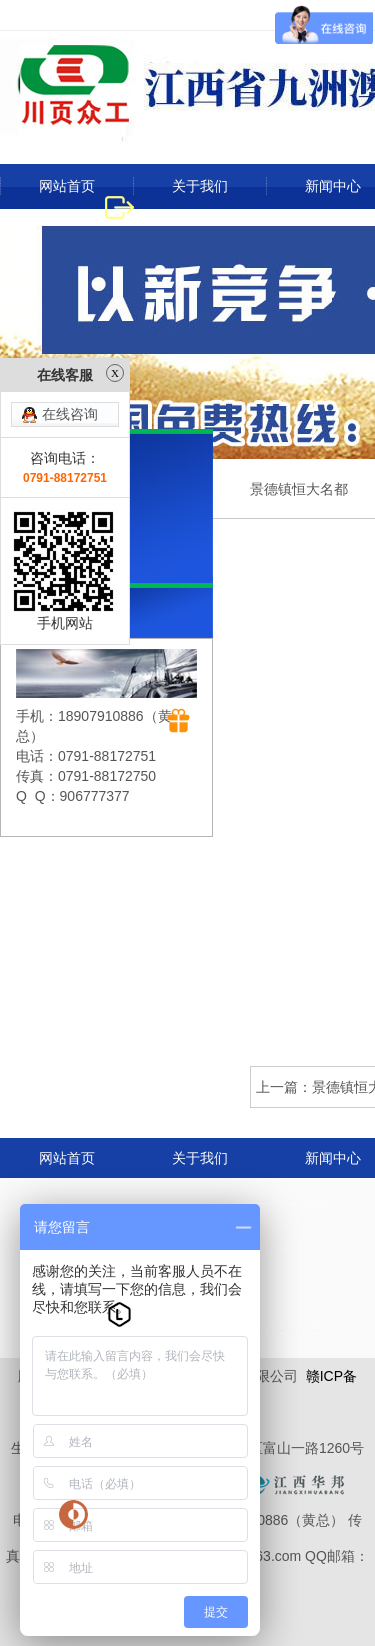 The height and width of the screenshot is (1646, 375). What do you see at coordinates (119, 1314) in the screenshot?
I see `indicates a "large" size option` at bounding box center [119, 1314].